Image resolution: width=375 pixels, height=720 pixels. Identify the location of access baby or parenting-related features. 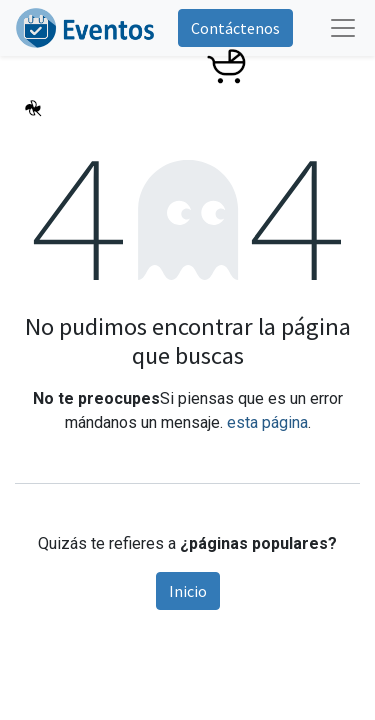
(227, 65).